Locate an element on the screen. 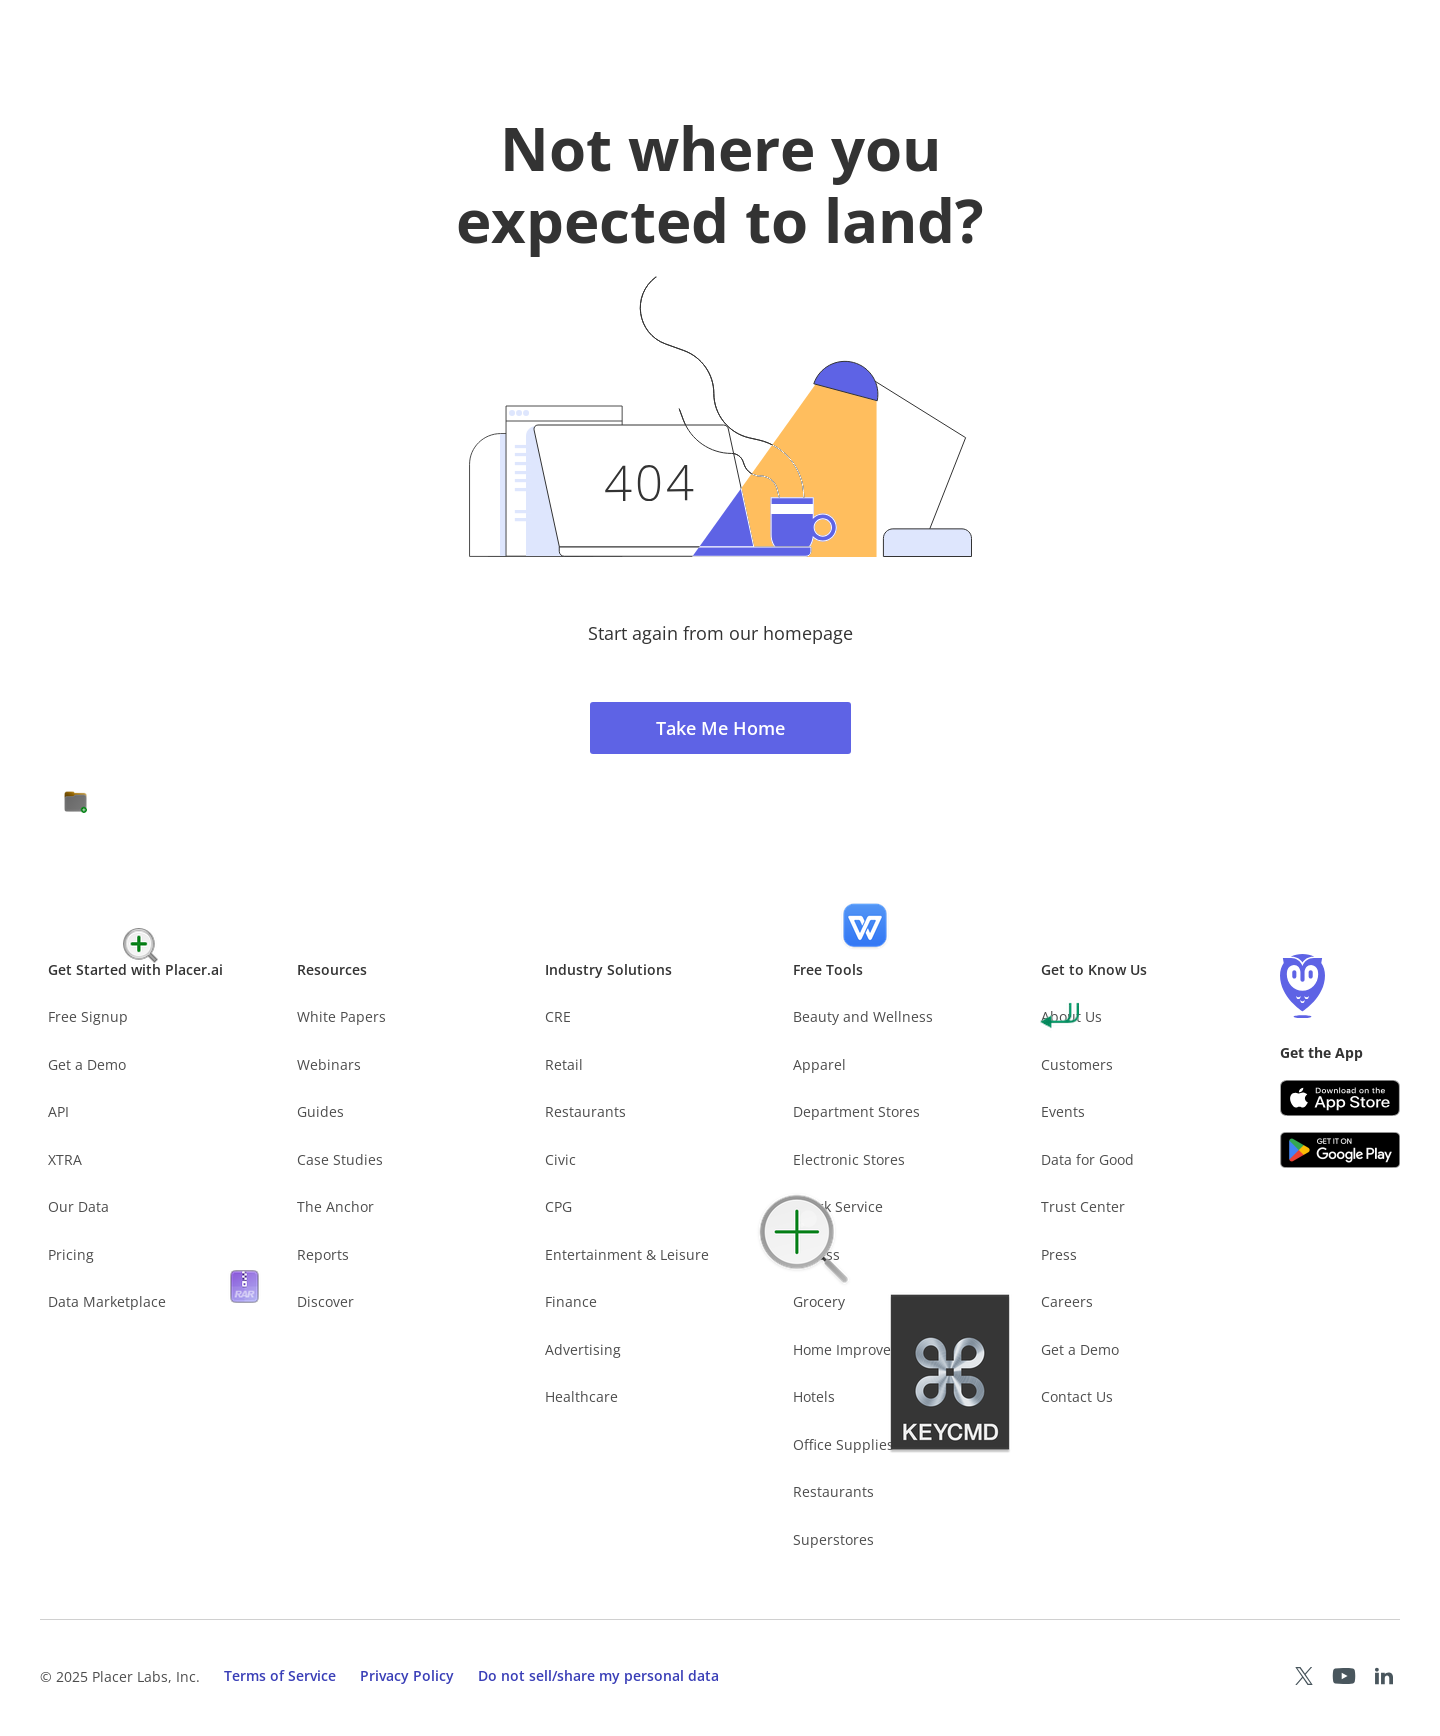  reply to all recipients of an email is located at coordinates (1059, 1013).